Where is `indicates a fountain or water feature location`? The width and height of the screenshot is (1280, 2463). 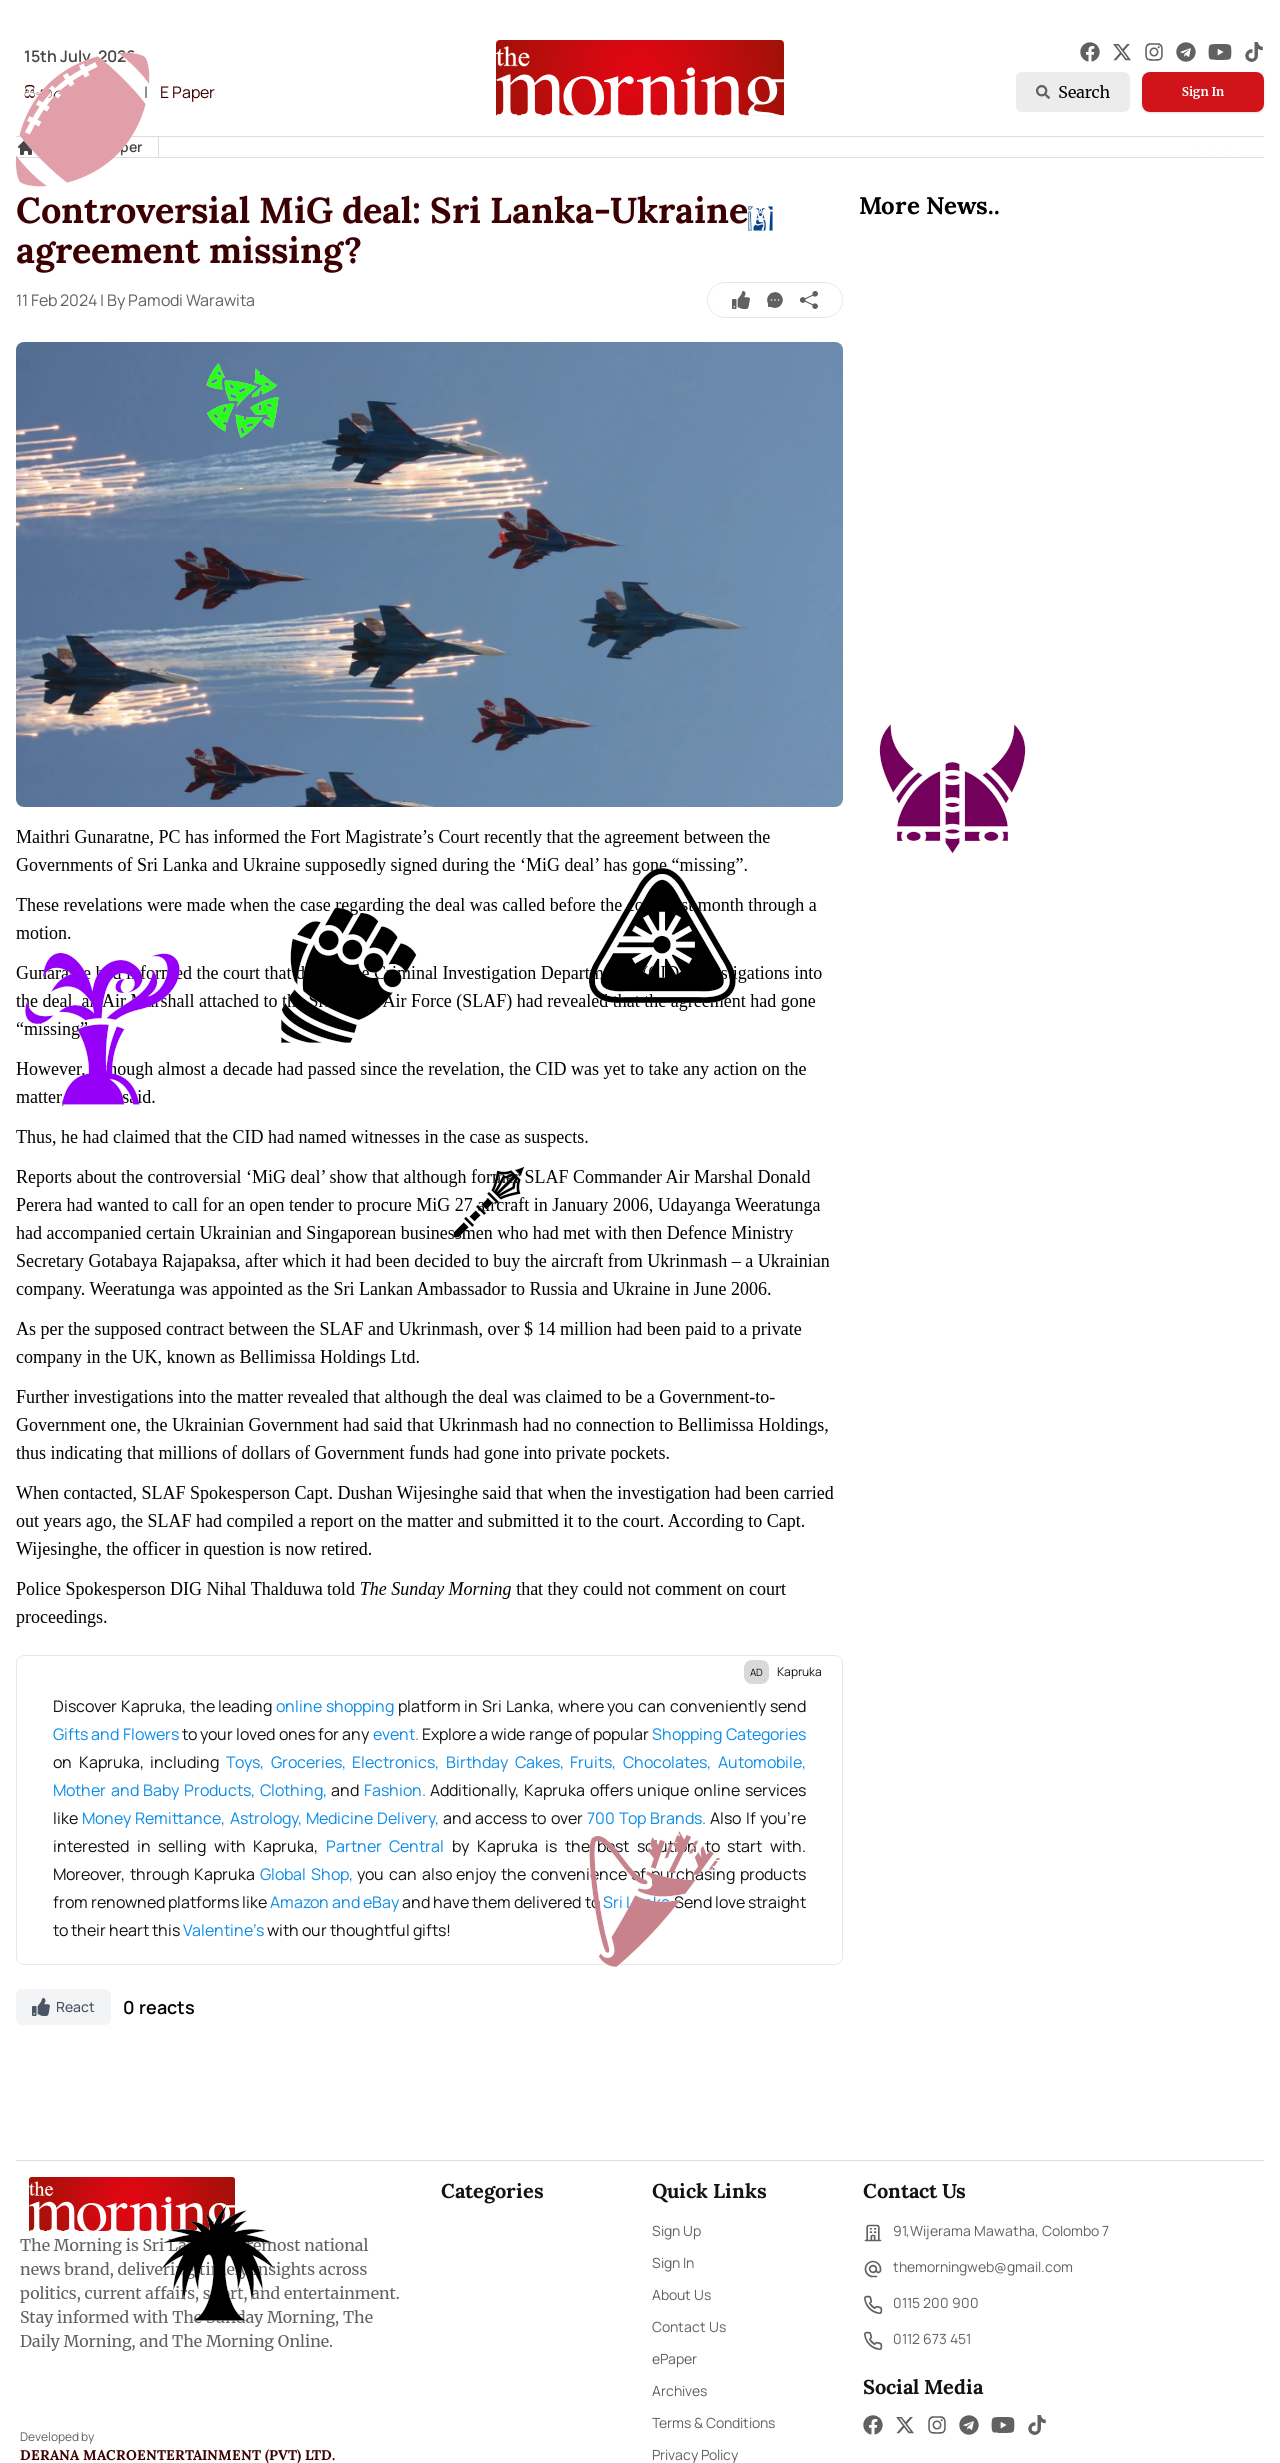 indicates a fountain or water feature location is located at coordinates (218, 2263).